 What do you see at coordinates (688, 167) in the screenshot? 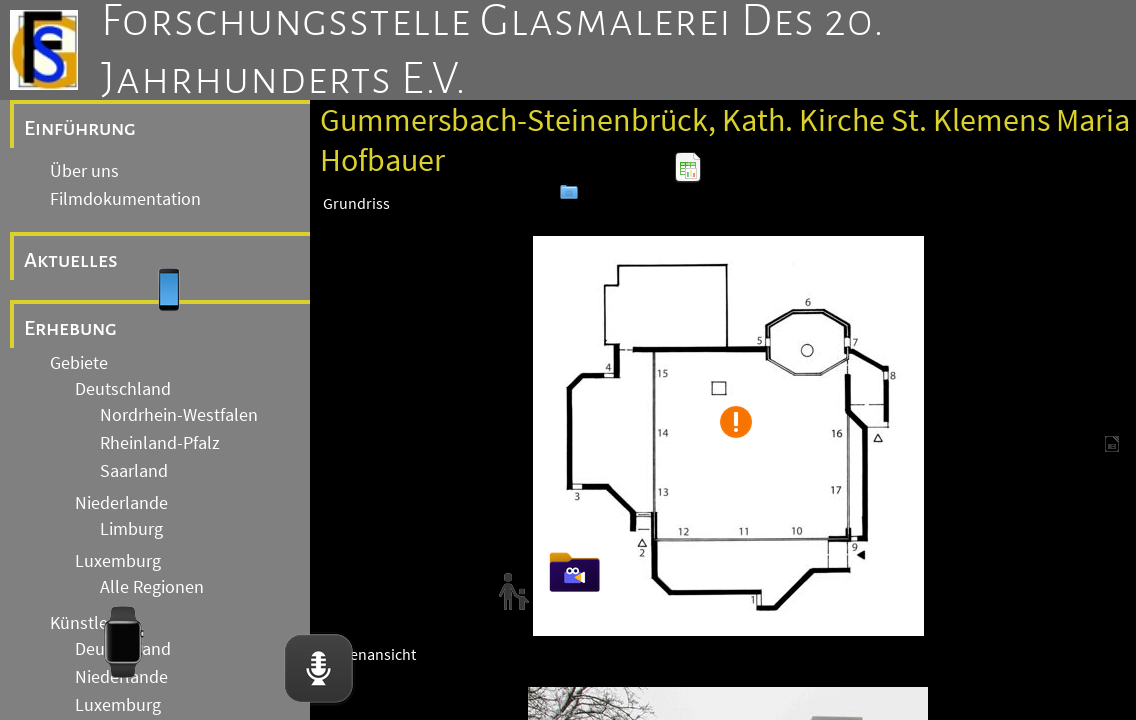
I see `open a spreadsheet file` at bounding box center [688, 167].